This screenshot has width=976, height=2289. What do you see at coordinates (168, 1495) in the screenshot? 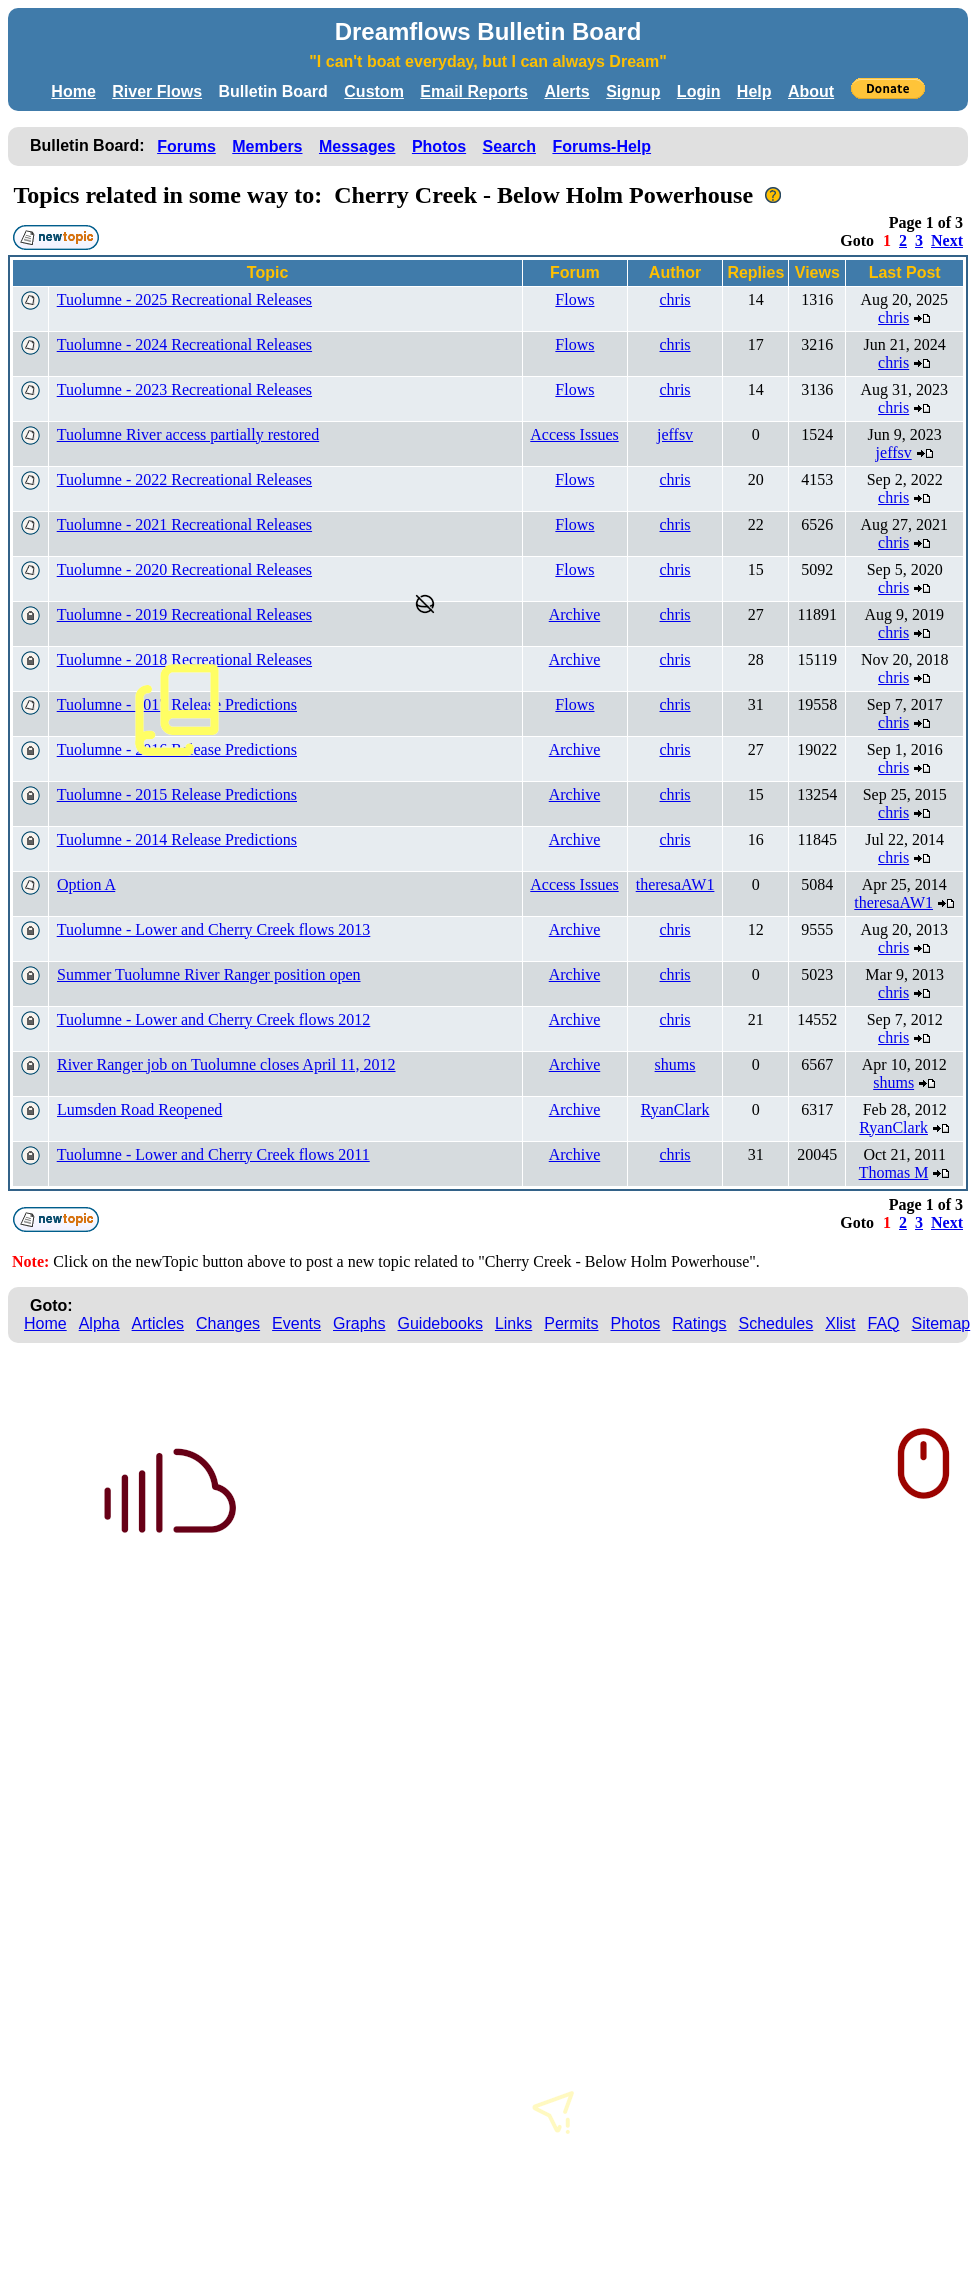
I see `open SoundCloud app` at bounding box center [168, 1495].